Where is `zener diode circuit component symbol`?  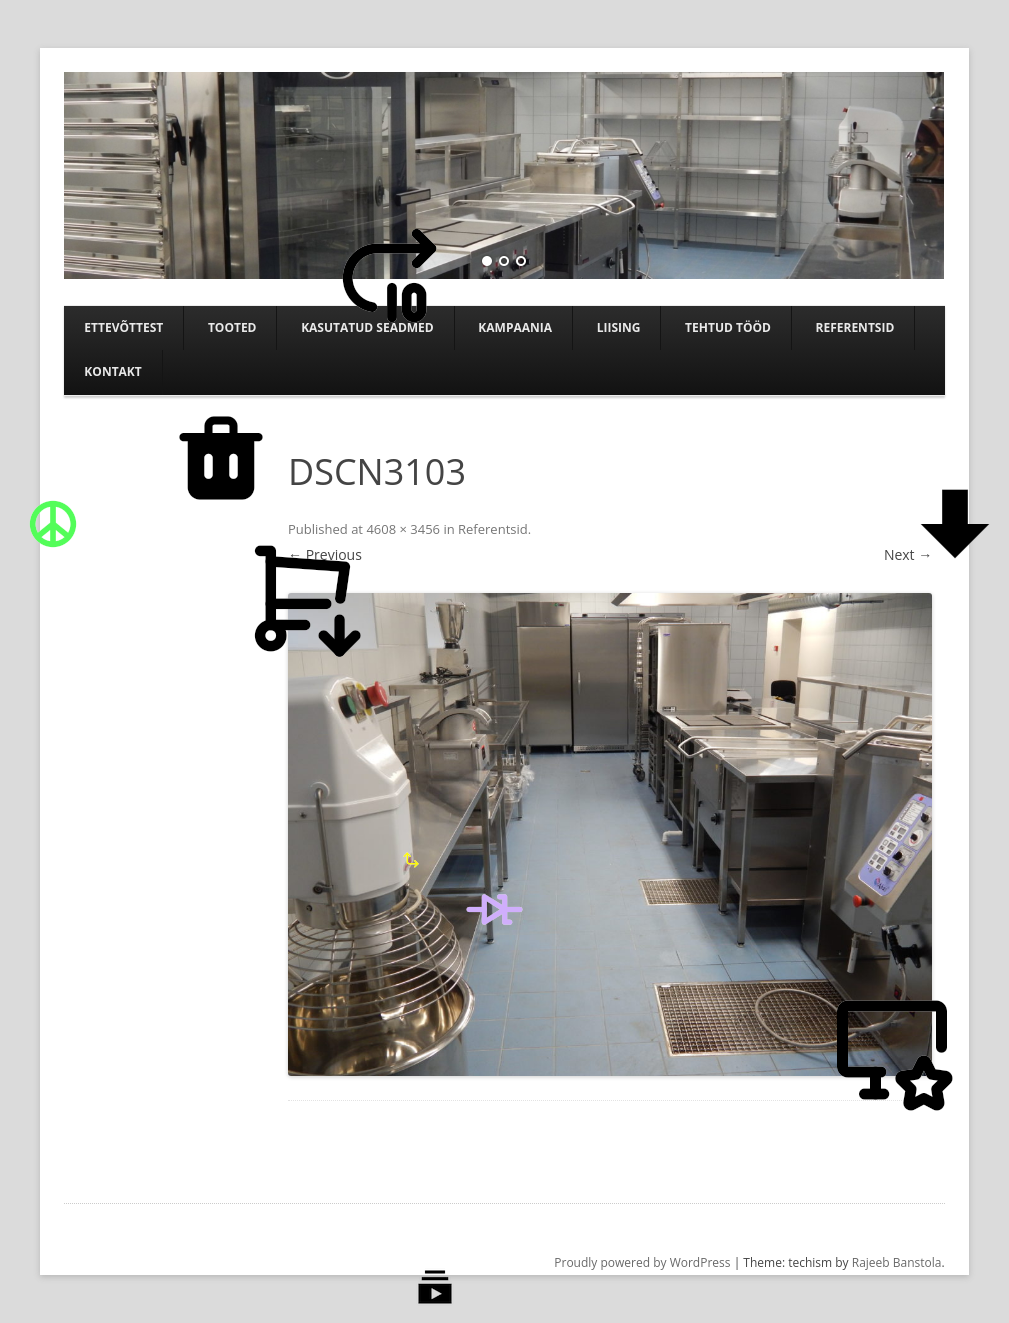
zener diode circuit component symbol is located at coordinates (494, 909).